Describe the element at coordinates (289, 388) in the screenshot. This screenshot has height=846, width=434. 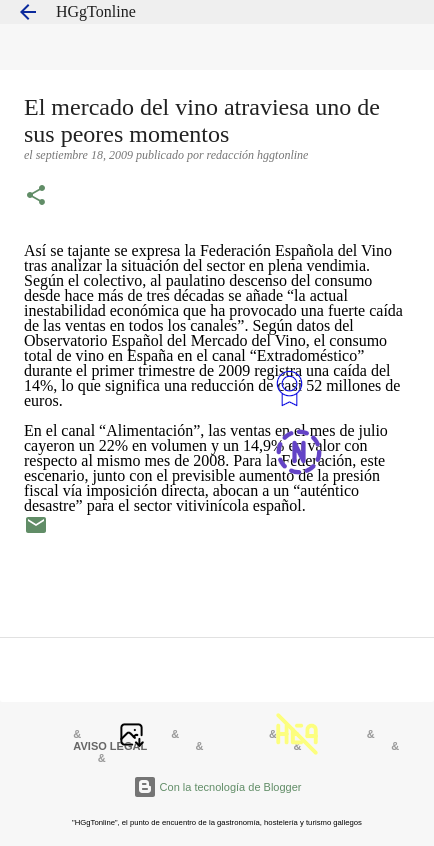
I see `view achievements or awards` at that location.